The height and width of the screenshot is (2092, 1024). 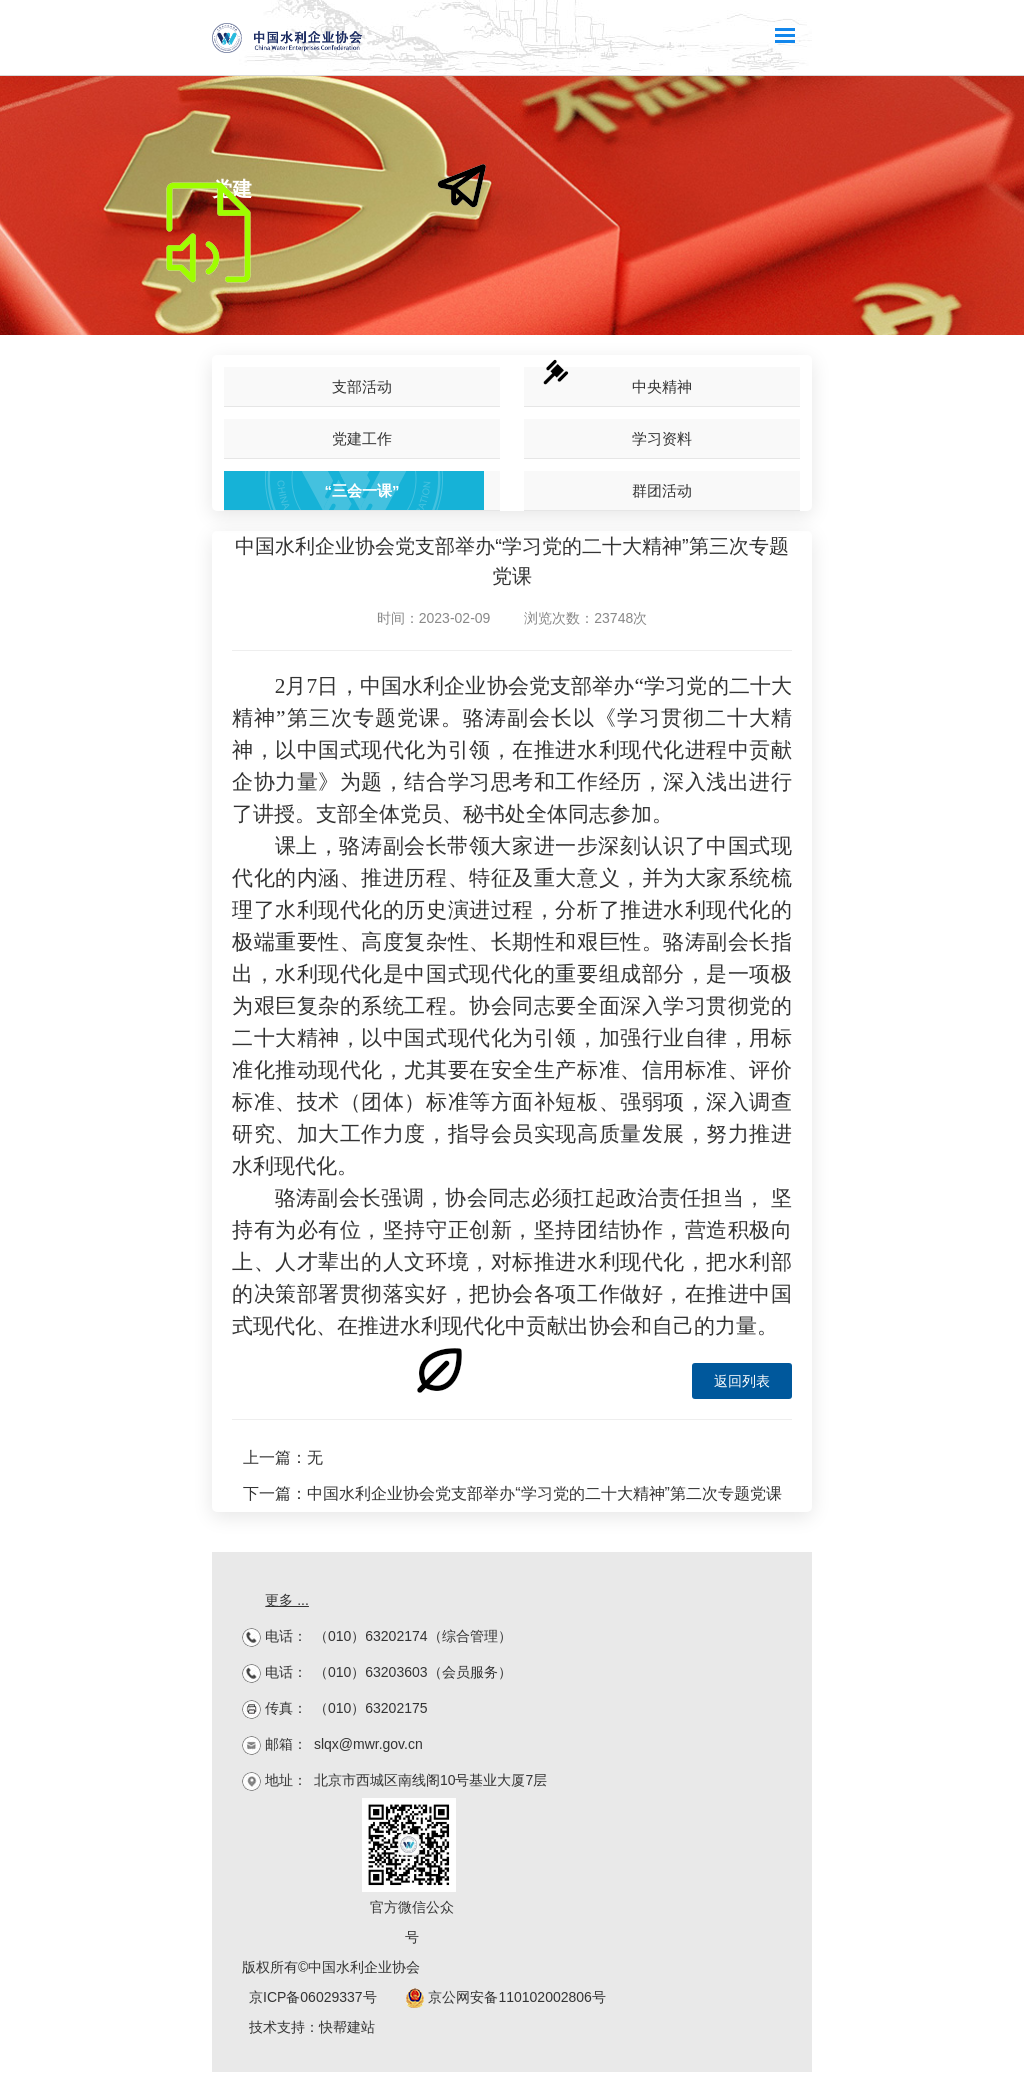 I want to click on open an audio file, so click(x=208, y=232).